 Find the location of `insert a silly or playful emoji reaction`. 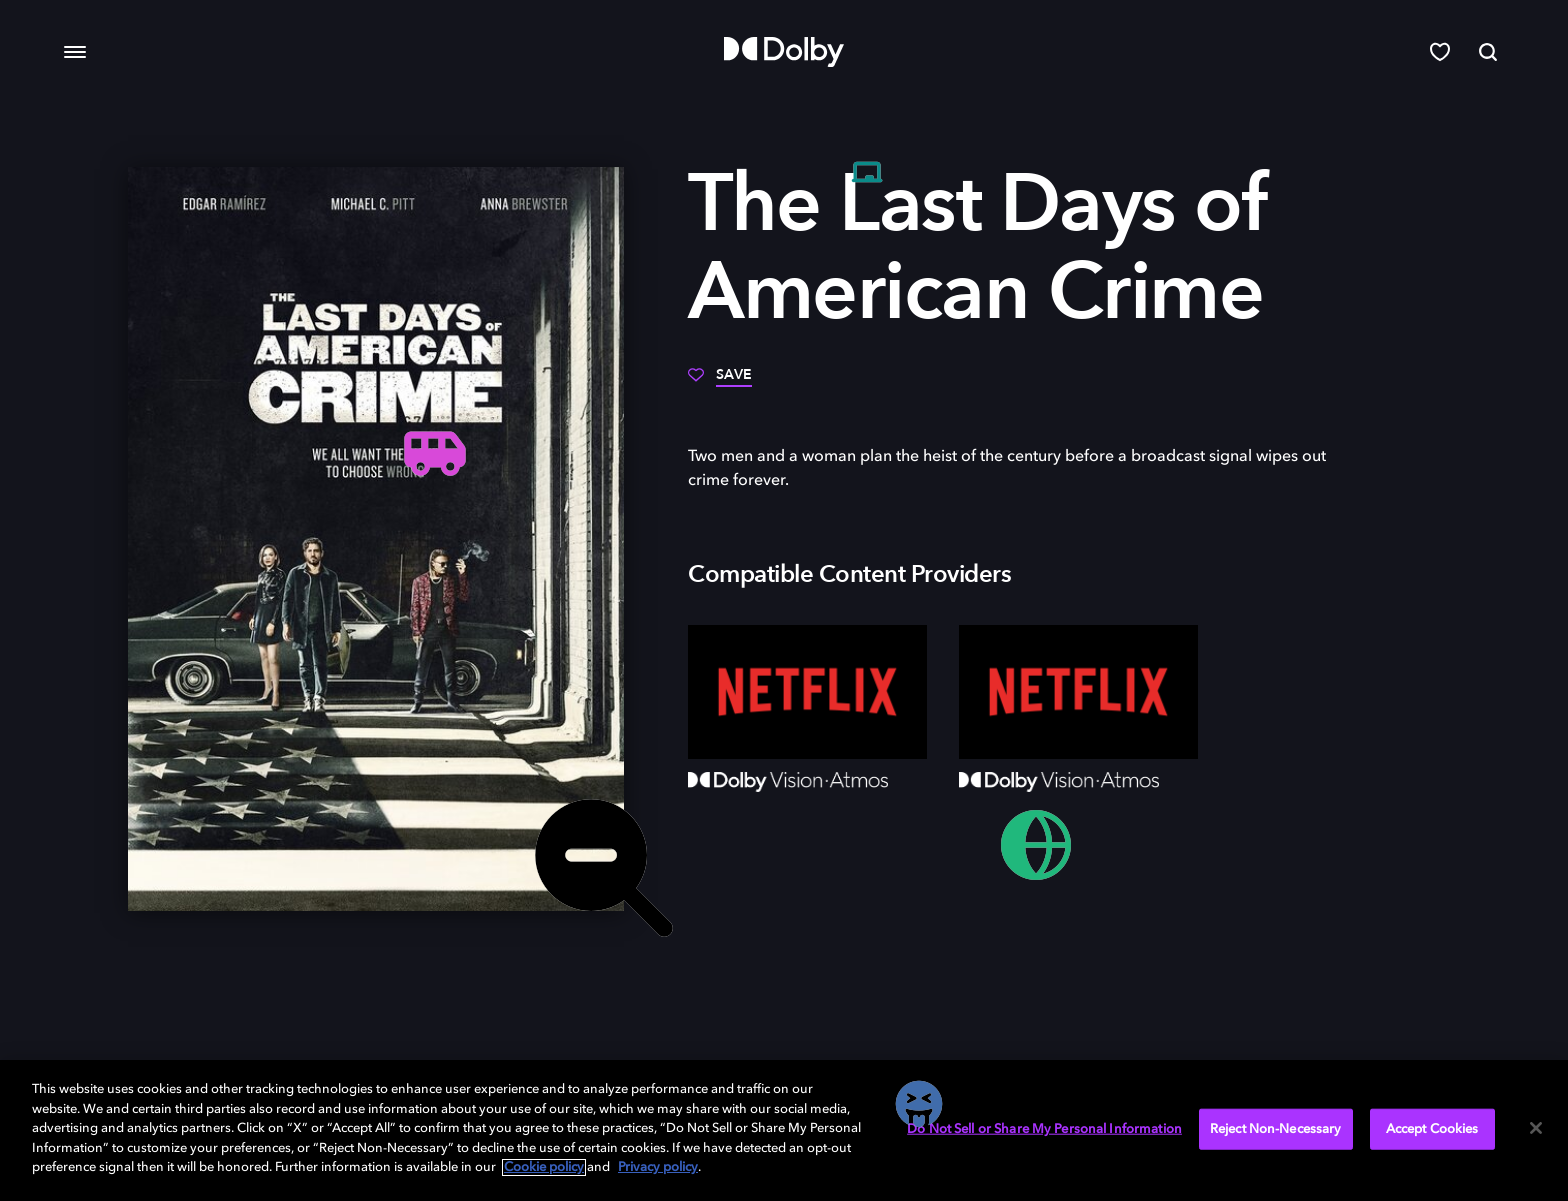

insert a silly or playful emoji reaction is located at coordinates (919, 1104).